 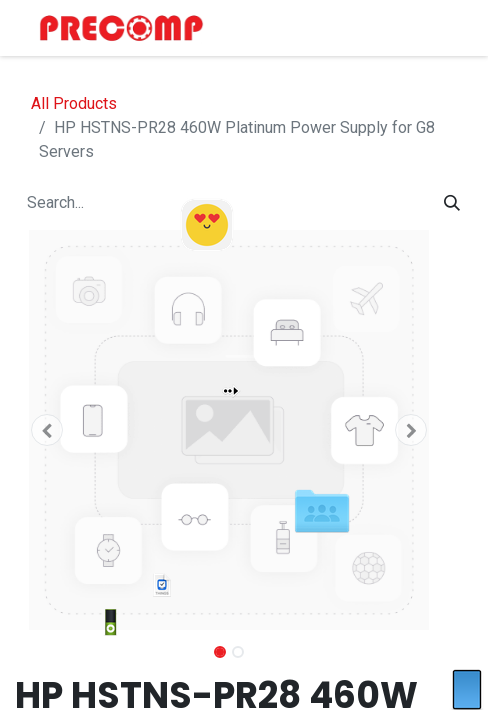 I want to click on access shared group folder, so click(x=322, y=511).